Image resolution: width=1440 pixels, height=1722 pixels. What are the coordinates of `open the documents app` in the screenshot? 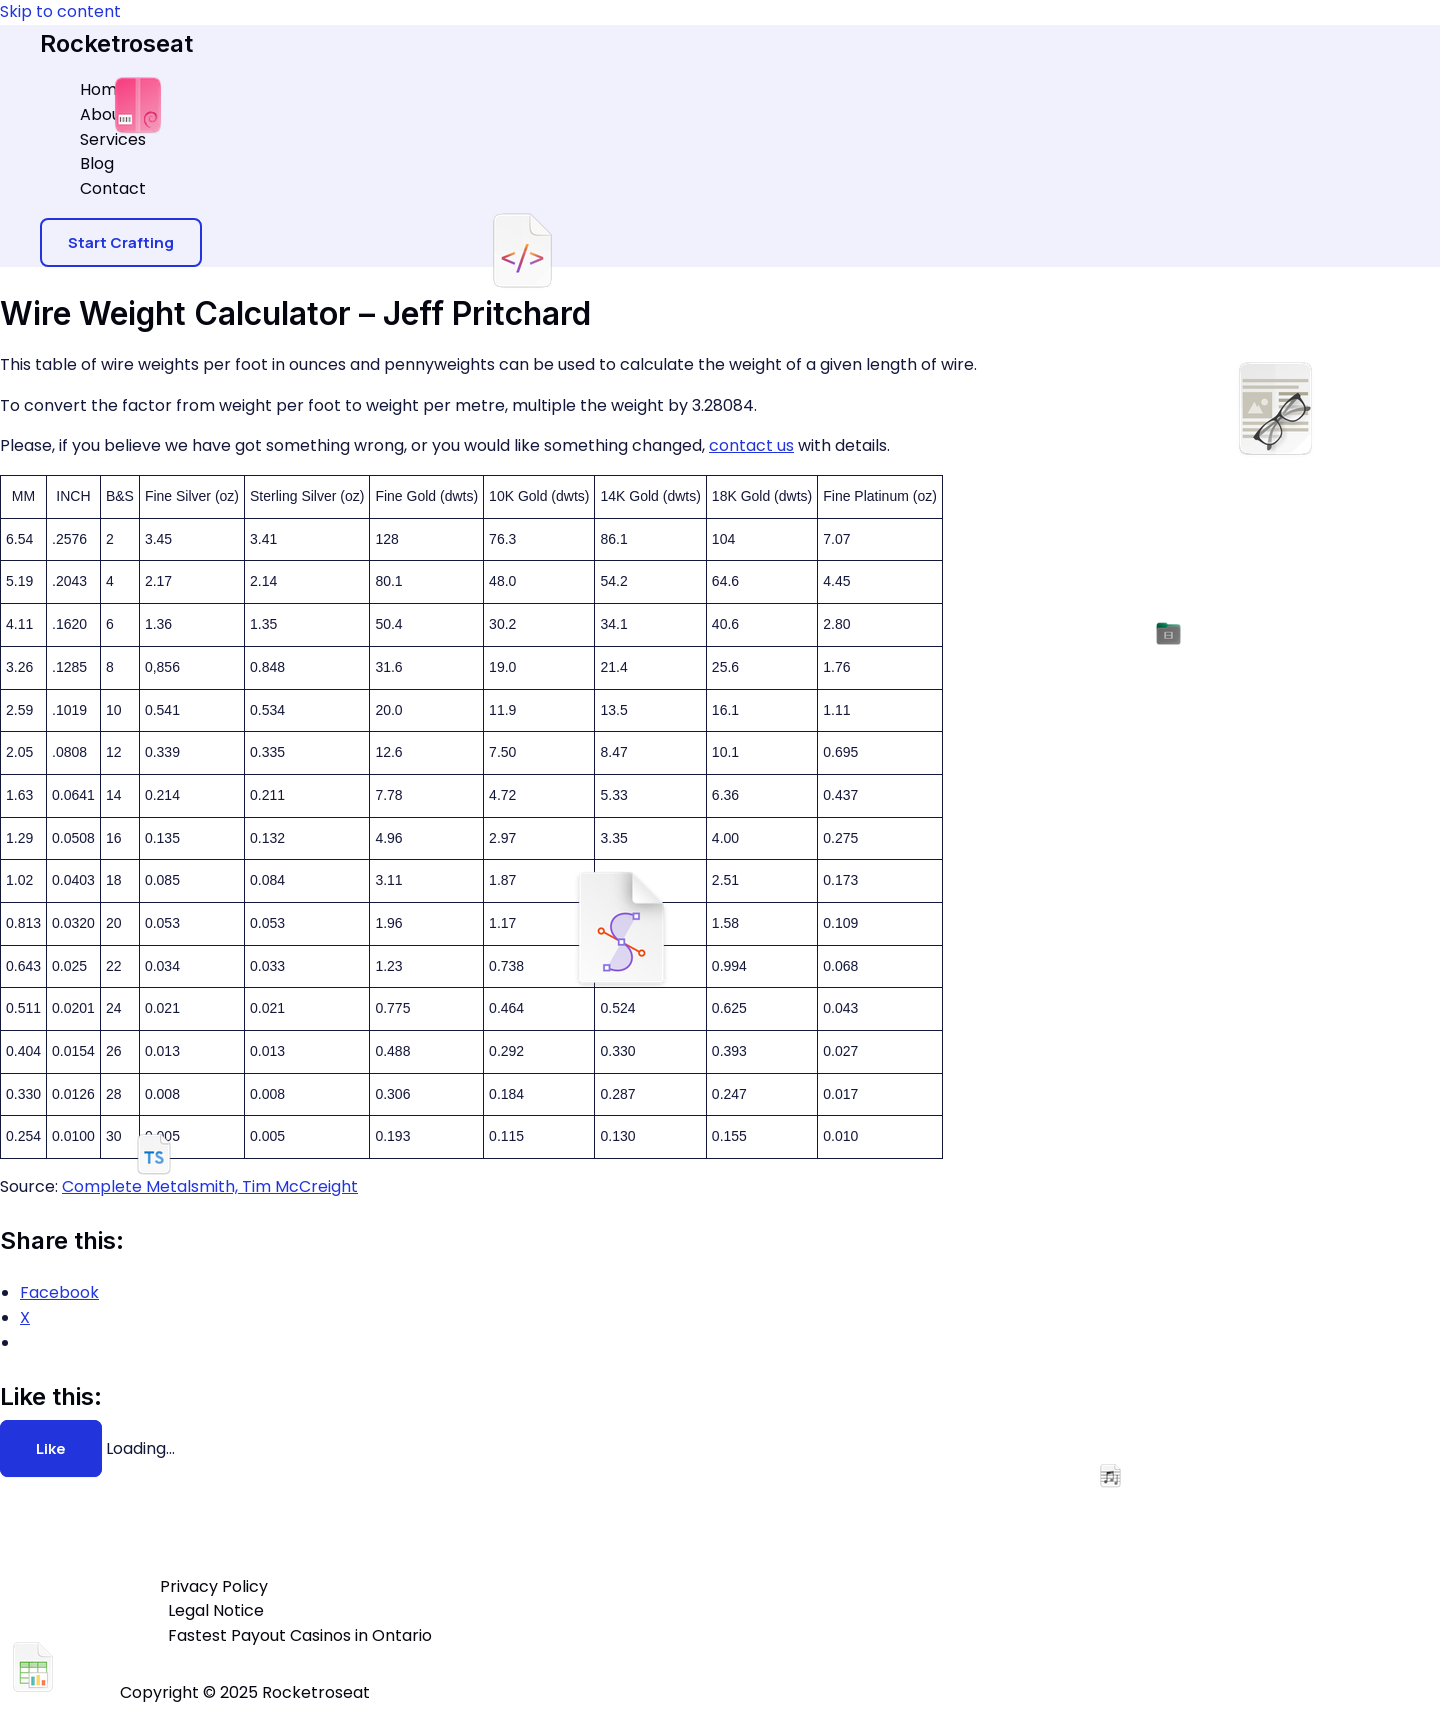 It's located at (1275, 408).